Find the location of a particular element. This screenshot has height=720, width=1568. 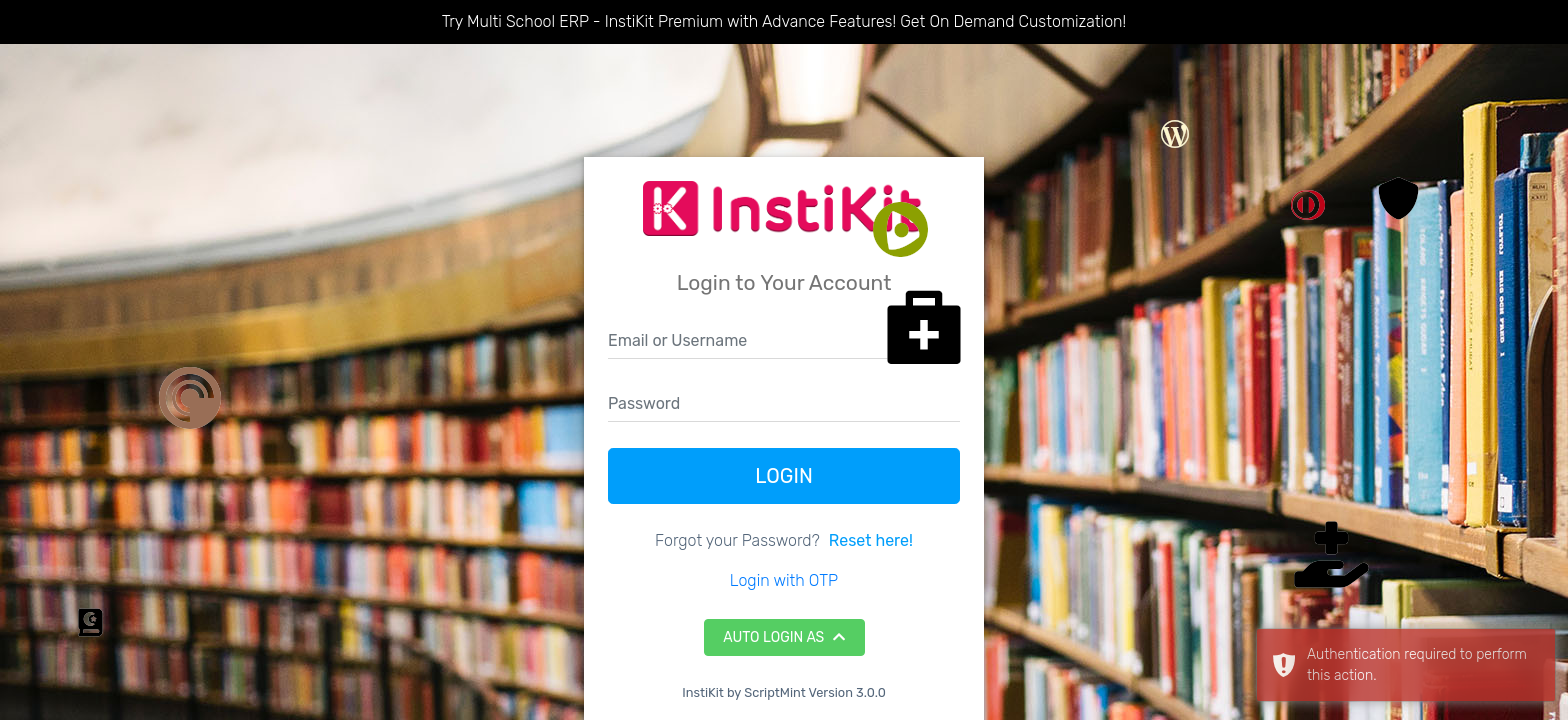

access health or medical resources is located at coordinates (924, 331).